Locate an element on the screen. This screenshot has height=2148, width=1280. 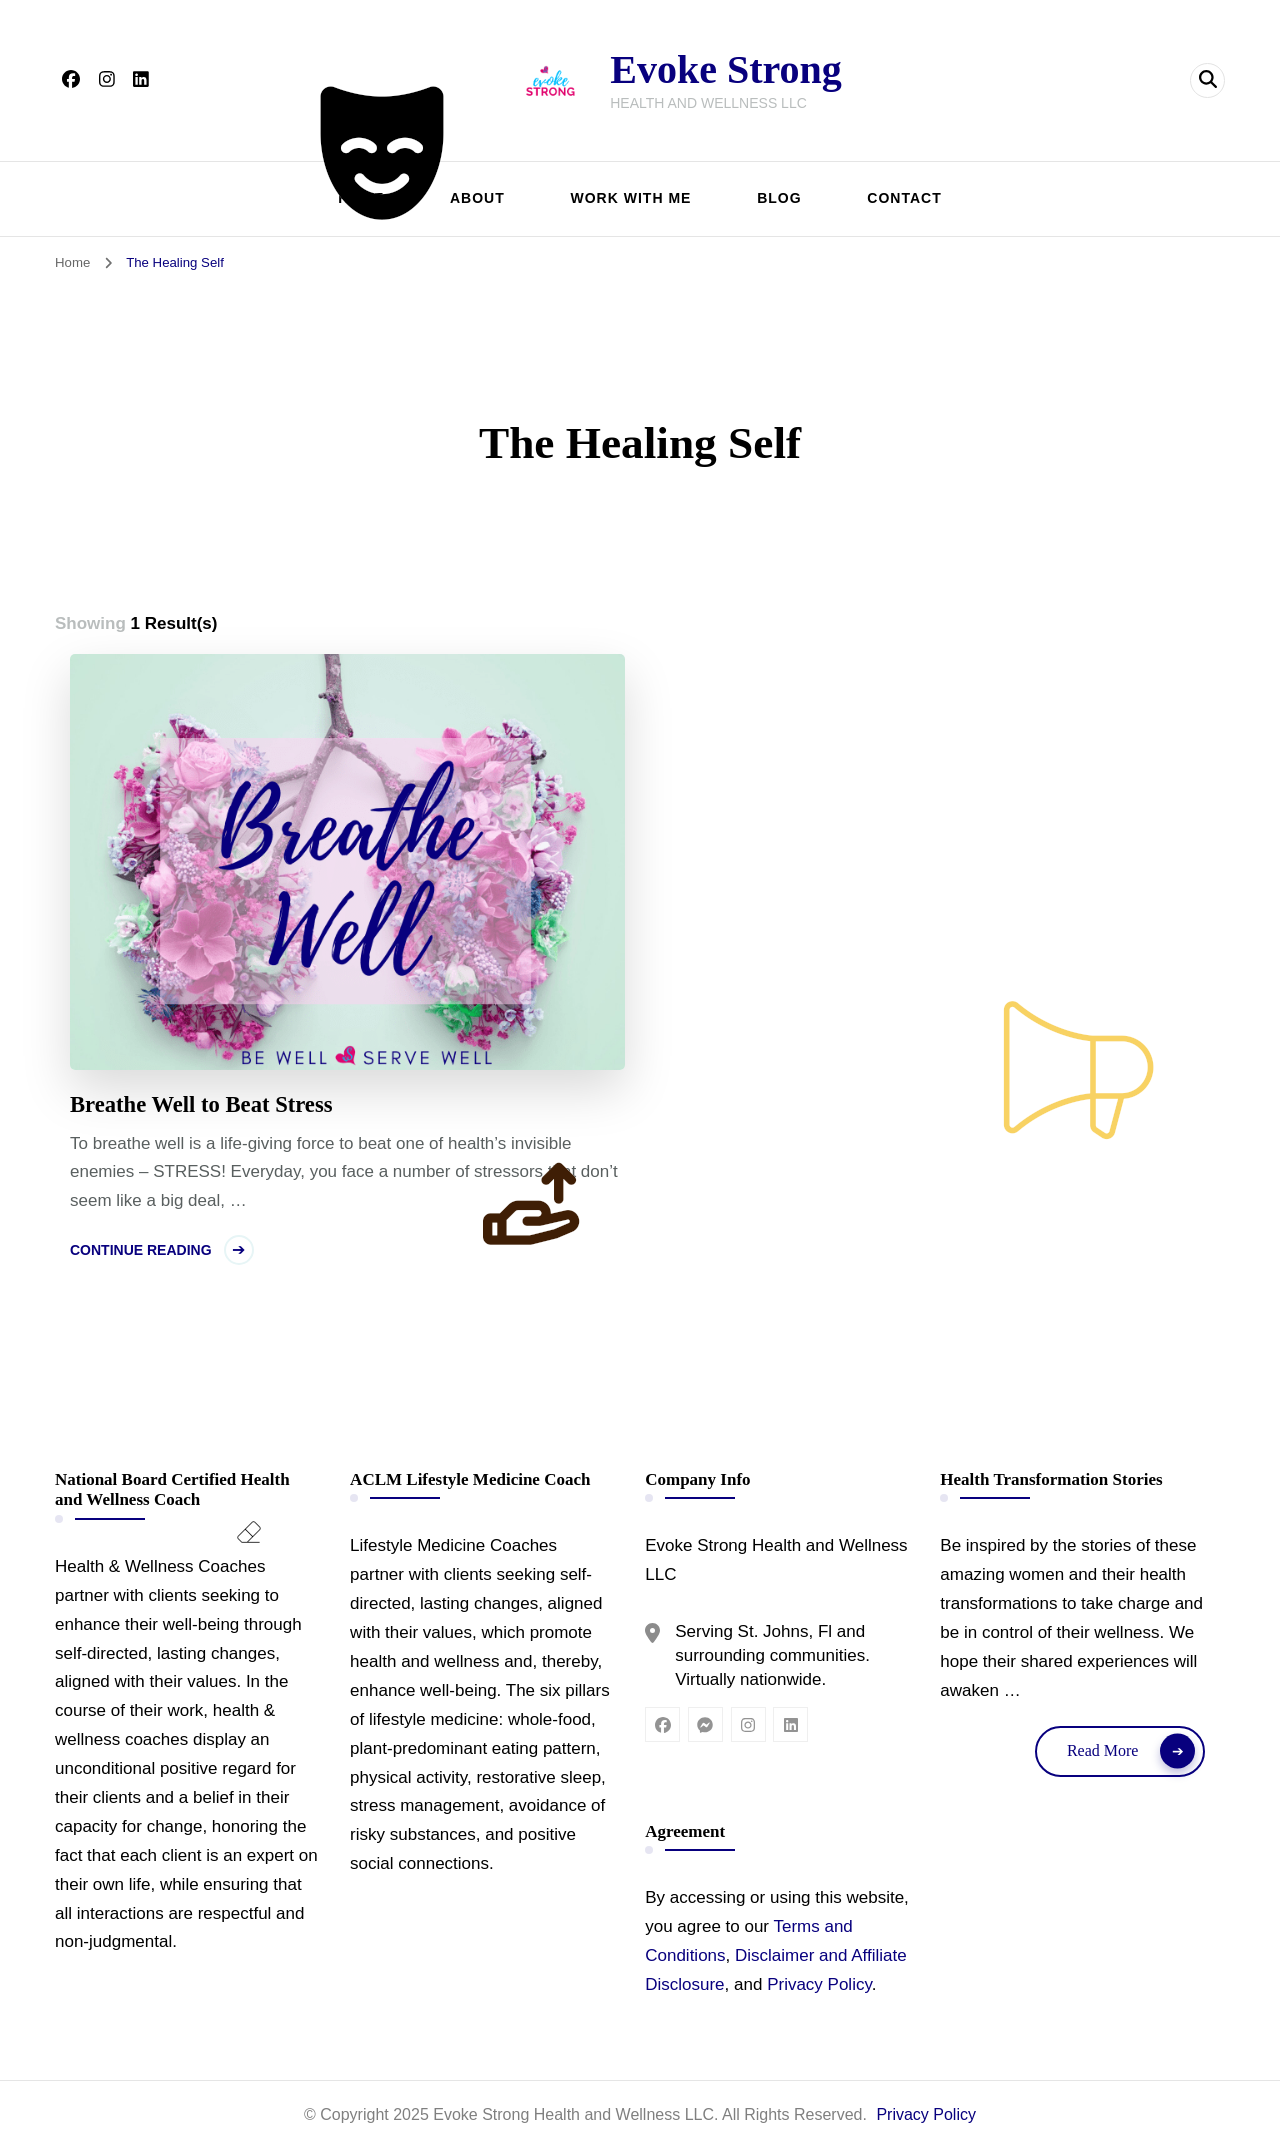
switch to theater or entertainment mode is located at coordinates (382, 148).